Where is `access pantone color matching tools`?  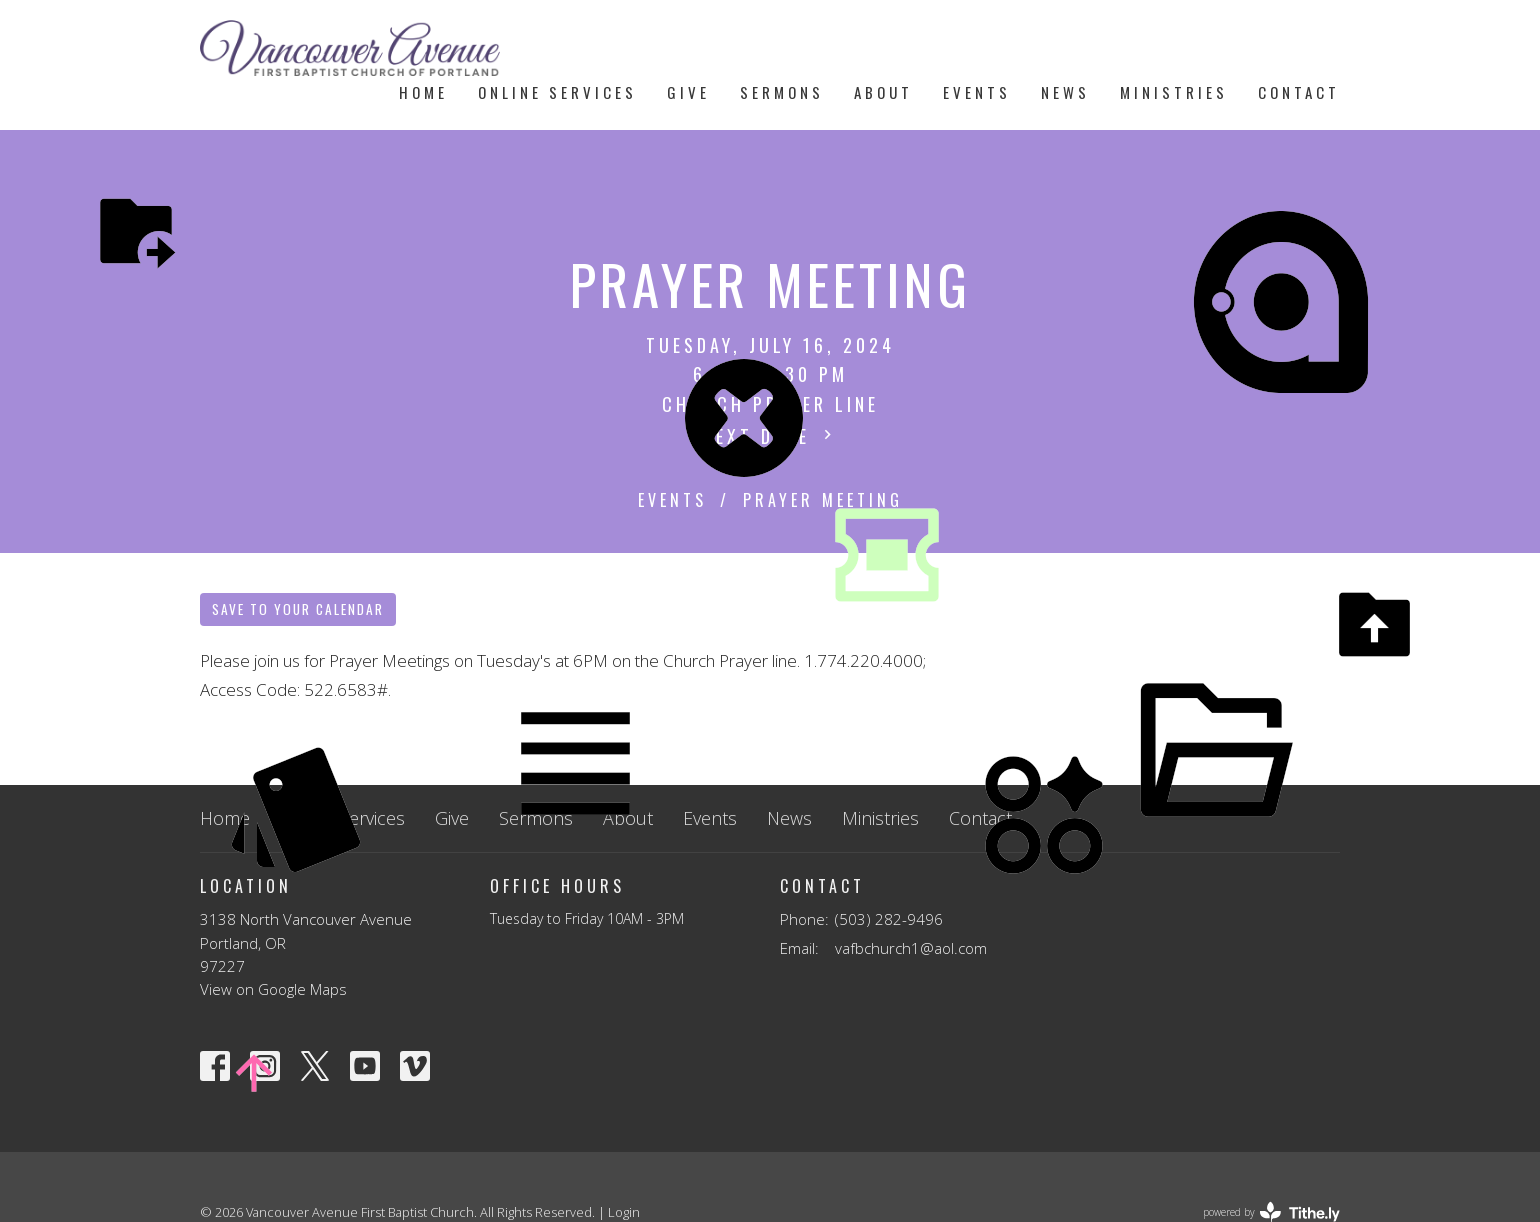 access pantone color matching tools is located at coordinates (295, 810).